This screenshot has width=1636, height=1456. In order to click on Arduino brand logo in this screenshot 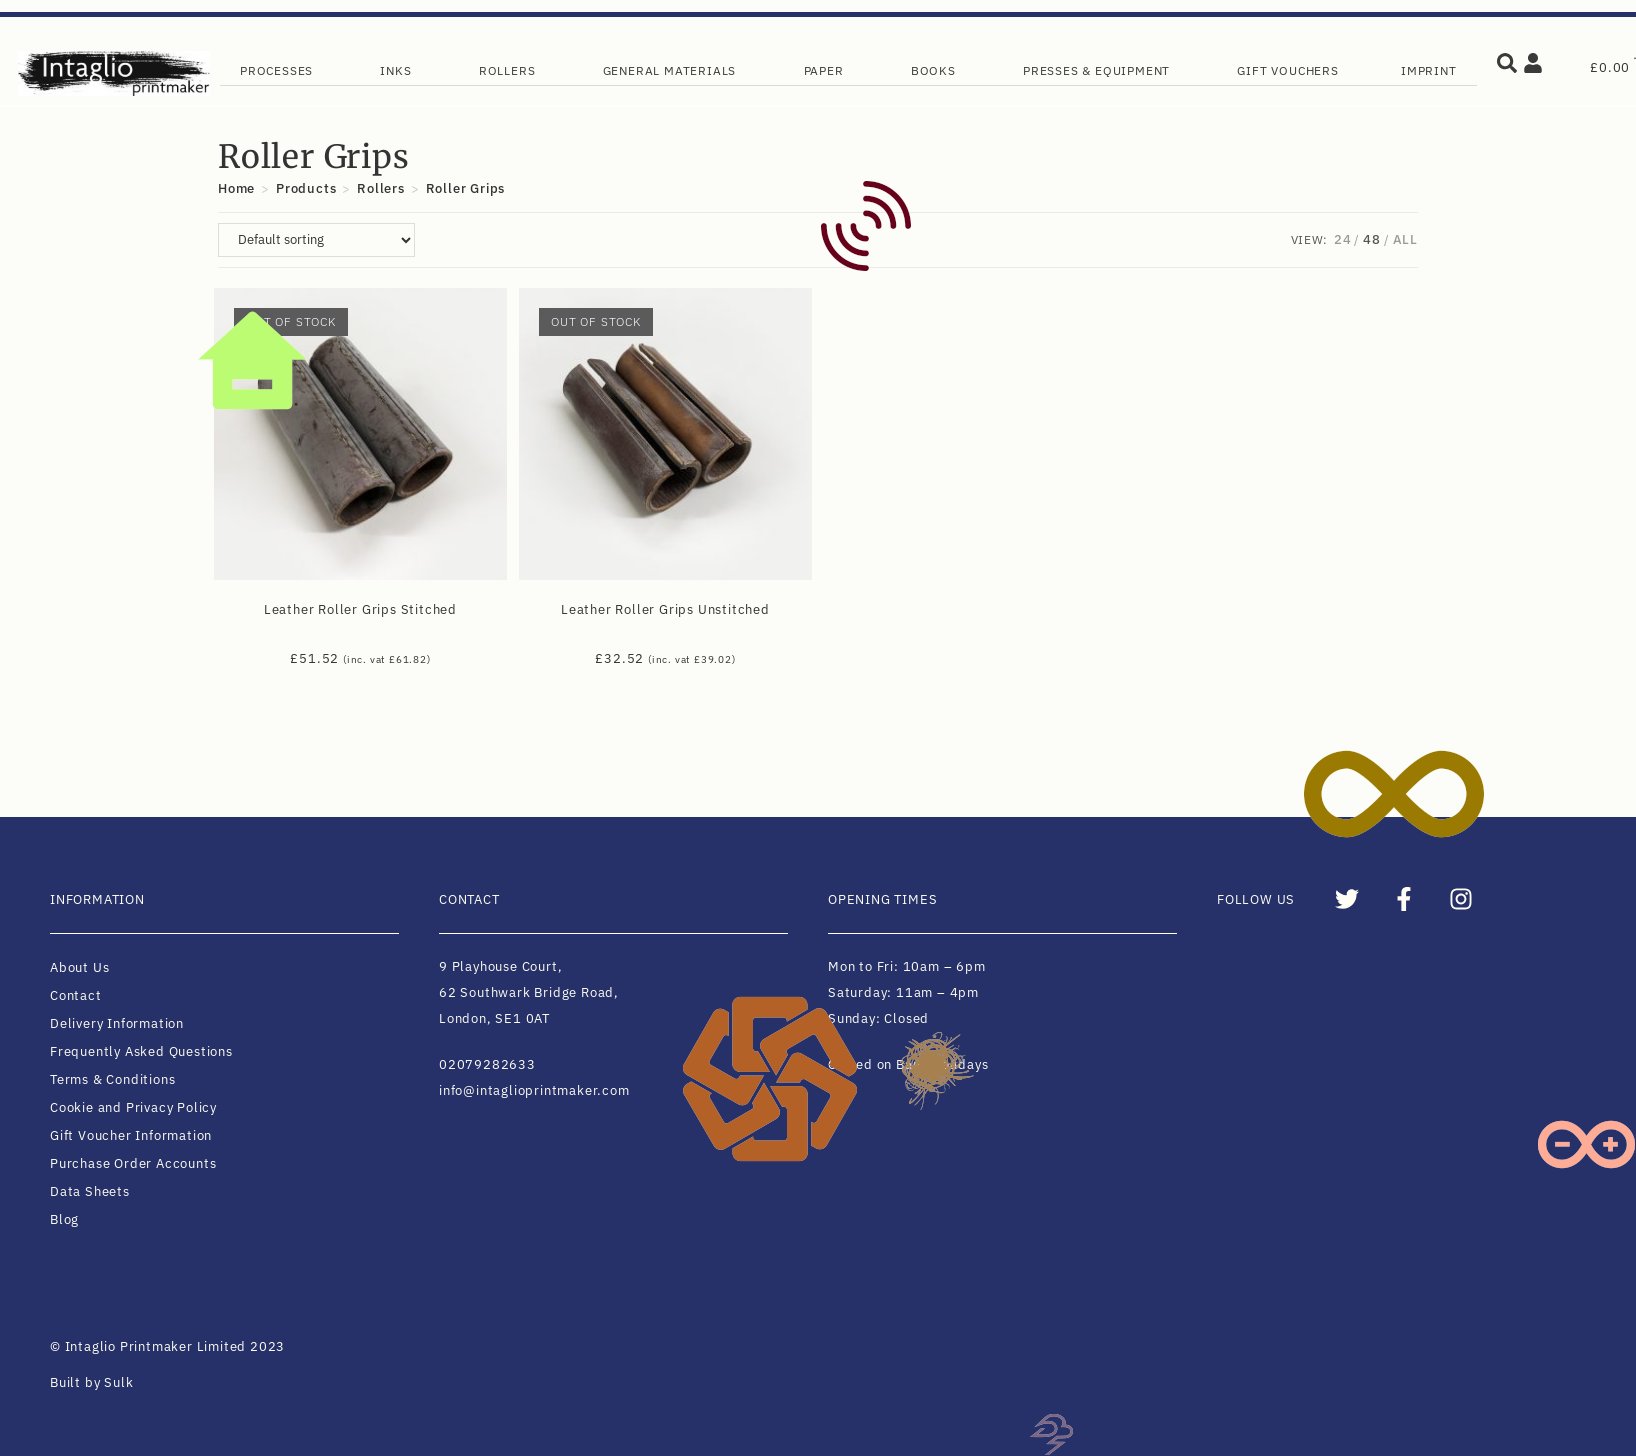, I will do `click(1586, 1144)`.